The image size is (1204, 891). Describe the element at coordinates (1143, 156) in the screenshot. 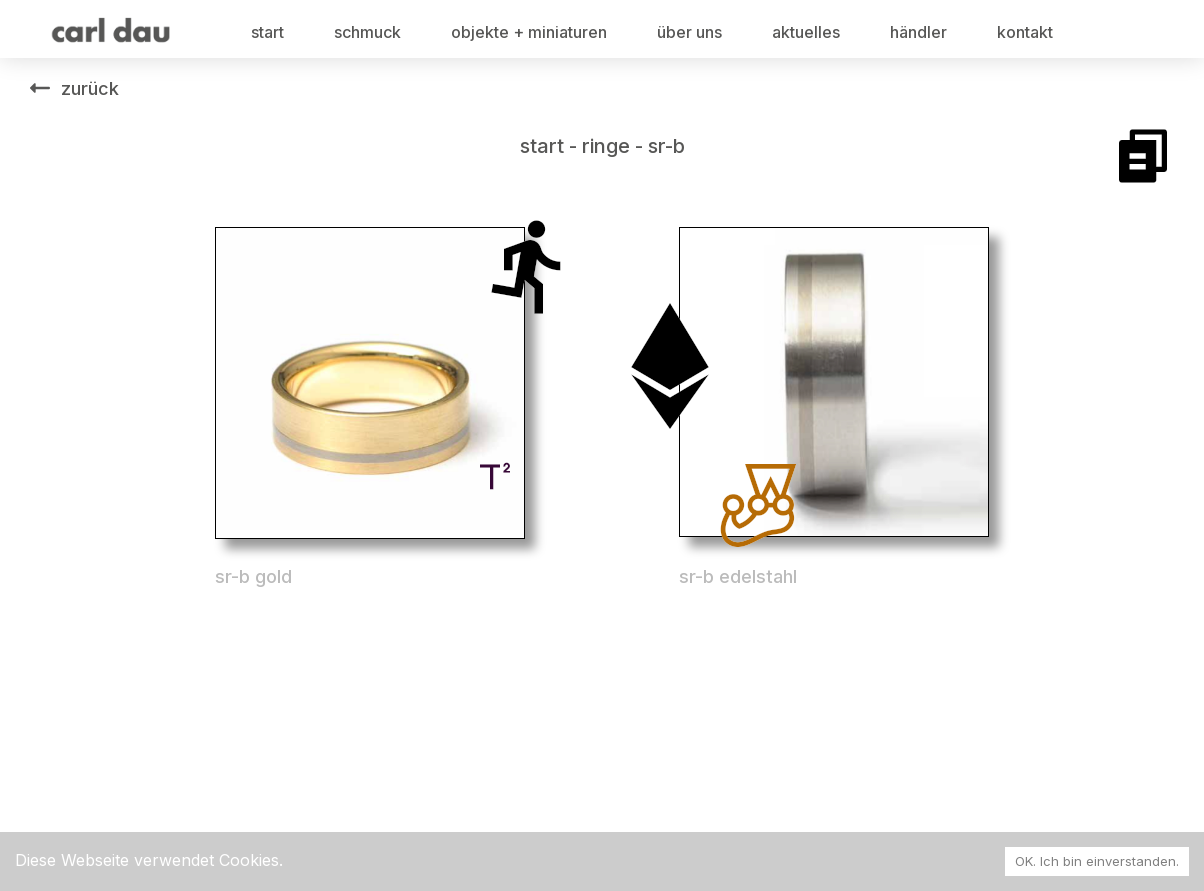

I see `copy file to clipboard` at that location.